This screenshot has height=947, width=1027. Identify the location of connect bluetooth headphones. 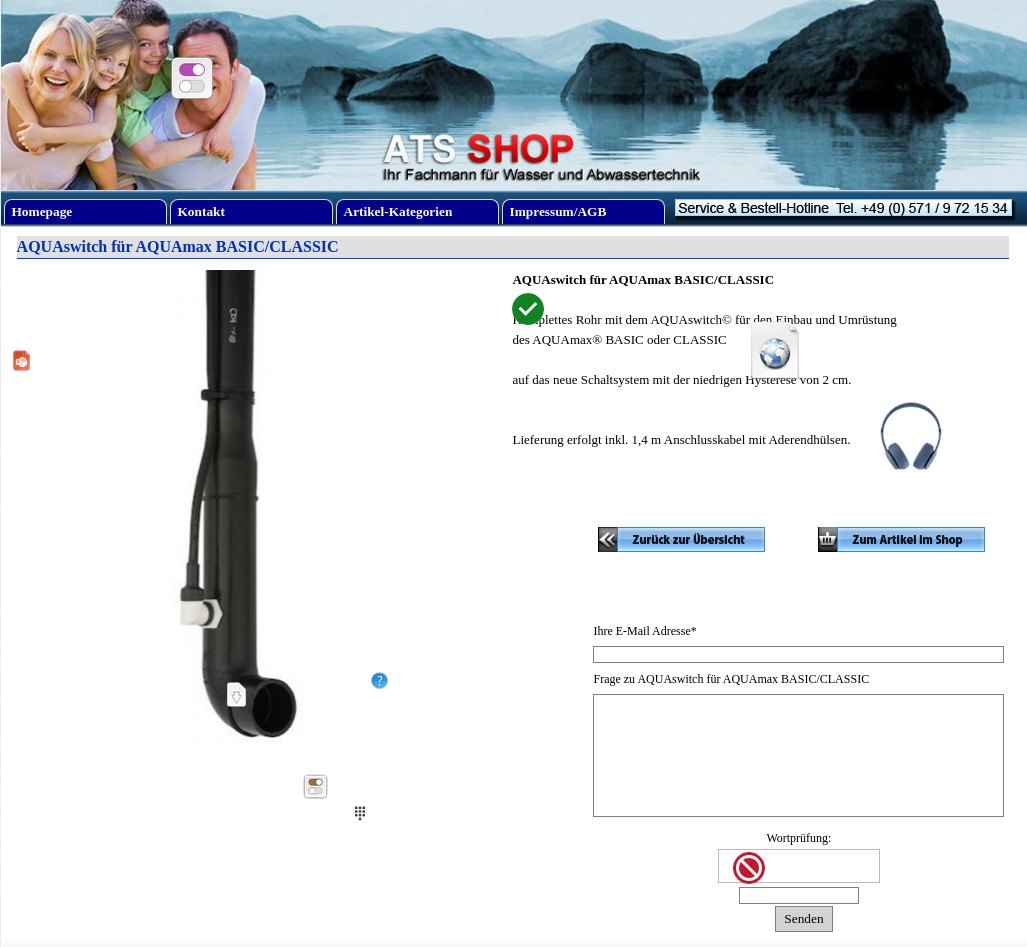
(911, 436).